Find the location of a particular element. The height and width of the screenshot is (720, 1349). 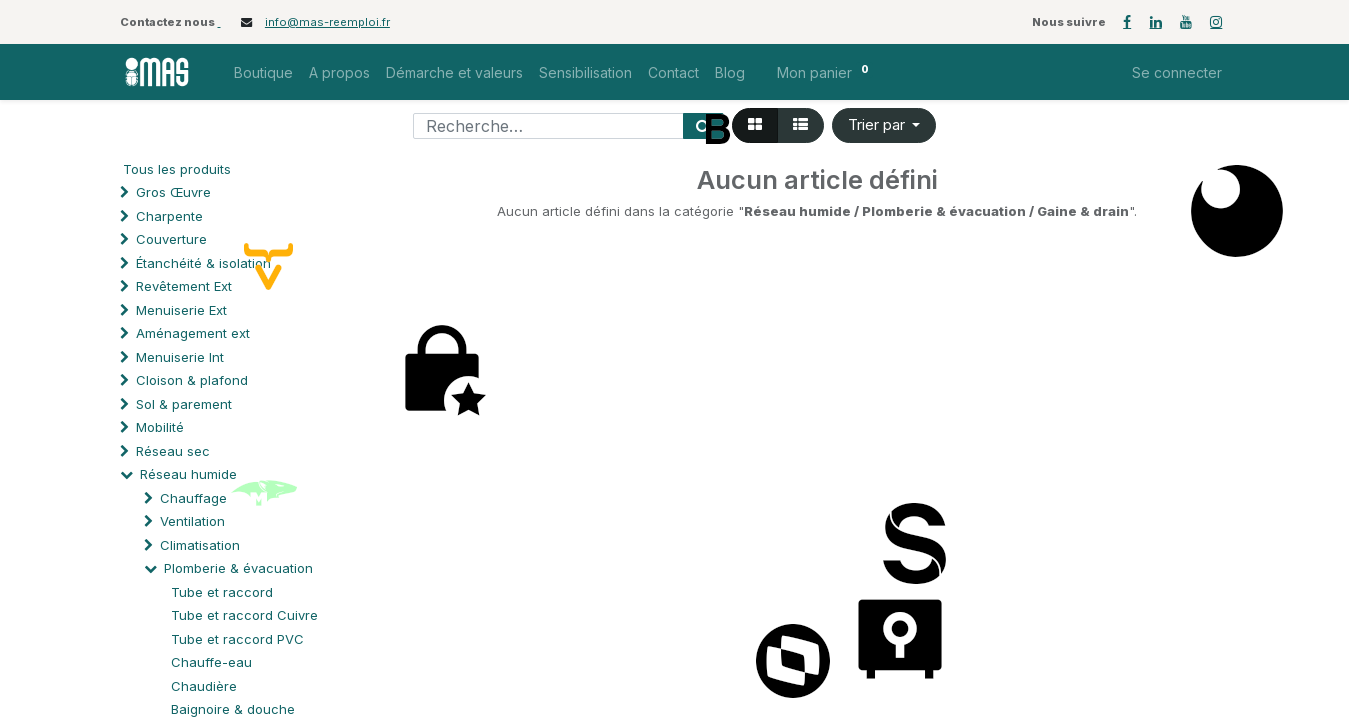

navigate to Sanity CMS integration is located at coordinates (914, 543).